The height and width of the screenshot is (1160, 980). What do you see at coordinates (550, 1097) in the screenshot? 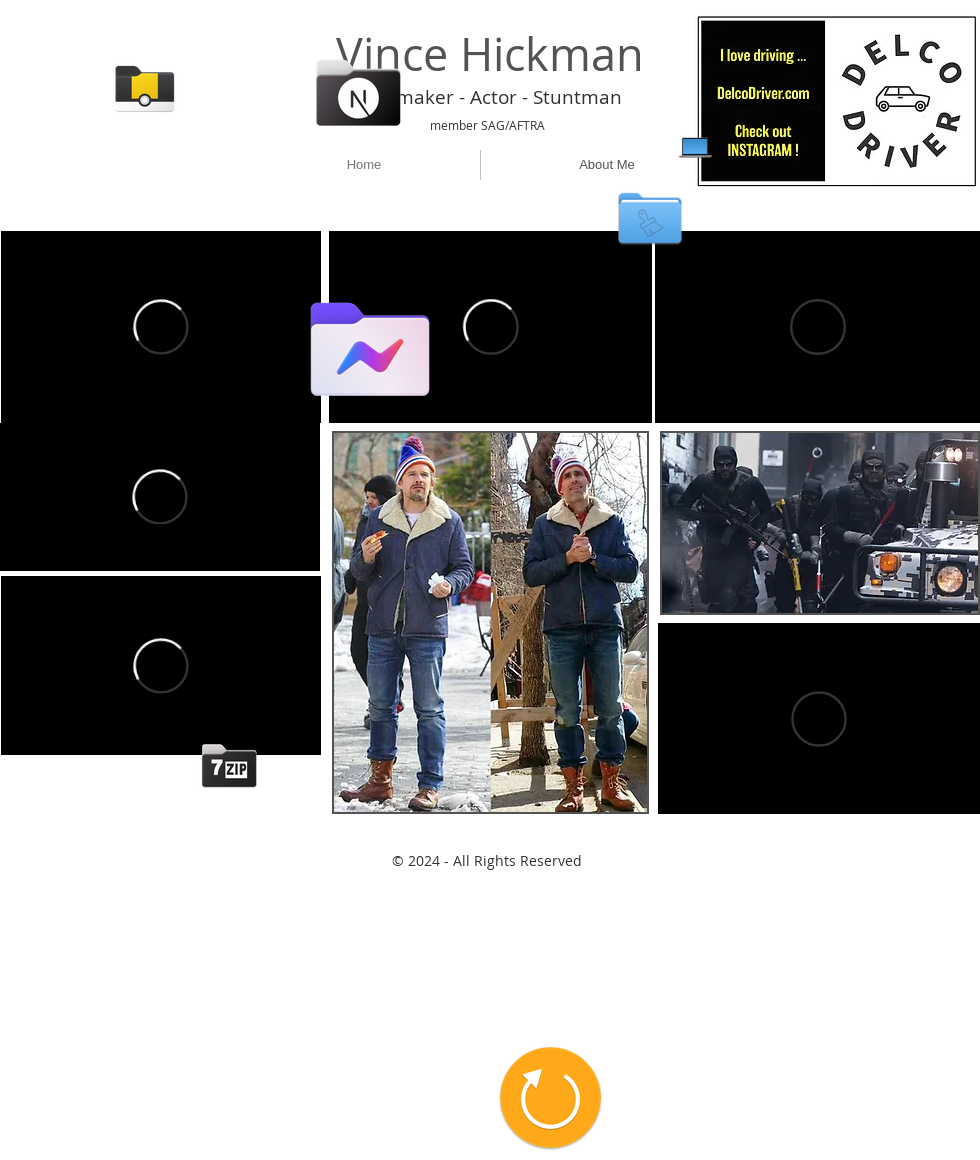
I see `reboot or restart the system` at bounding box center [550, 1097].